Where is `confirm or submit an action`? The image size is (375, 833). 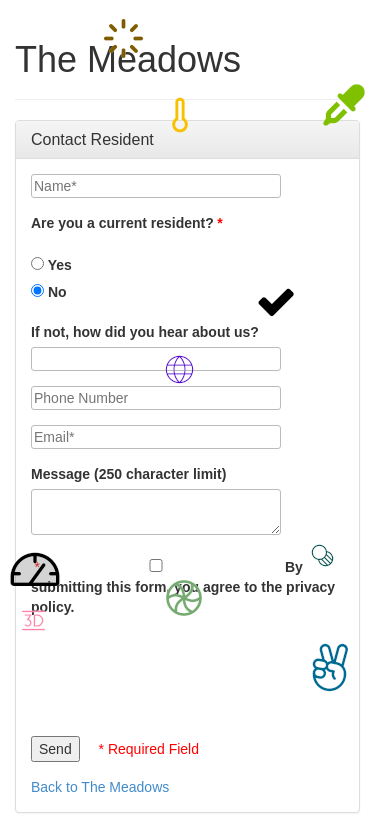 confirm or submit an action is located at coordinates (275, 301).